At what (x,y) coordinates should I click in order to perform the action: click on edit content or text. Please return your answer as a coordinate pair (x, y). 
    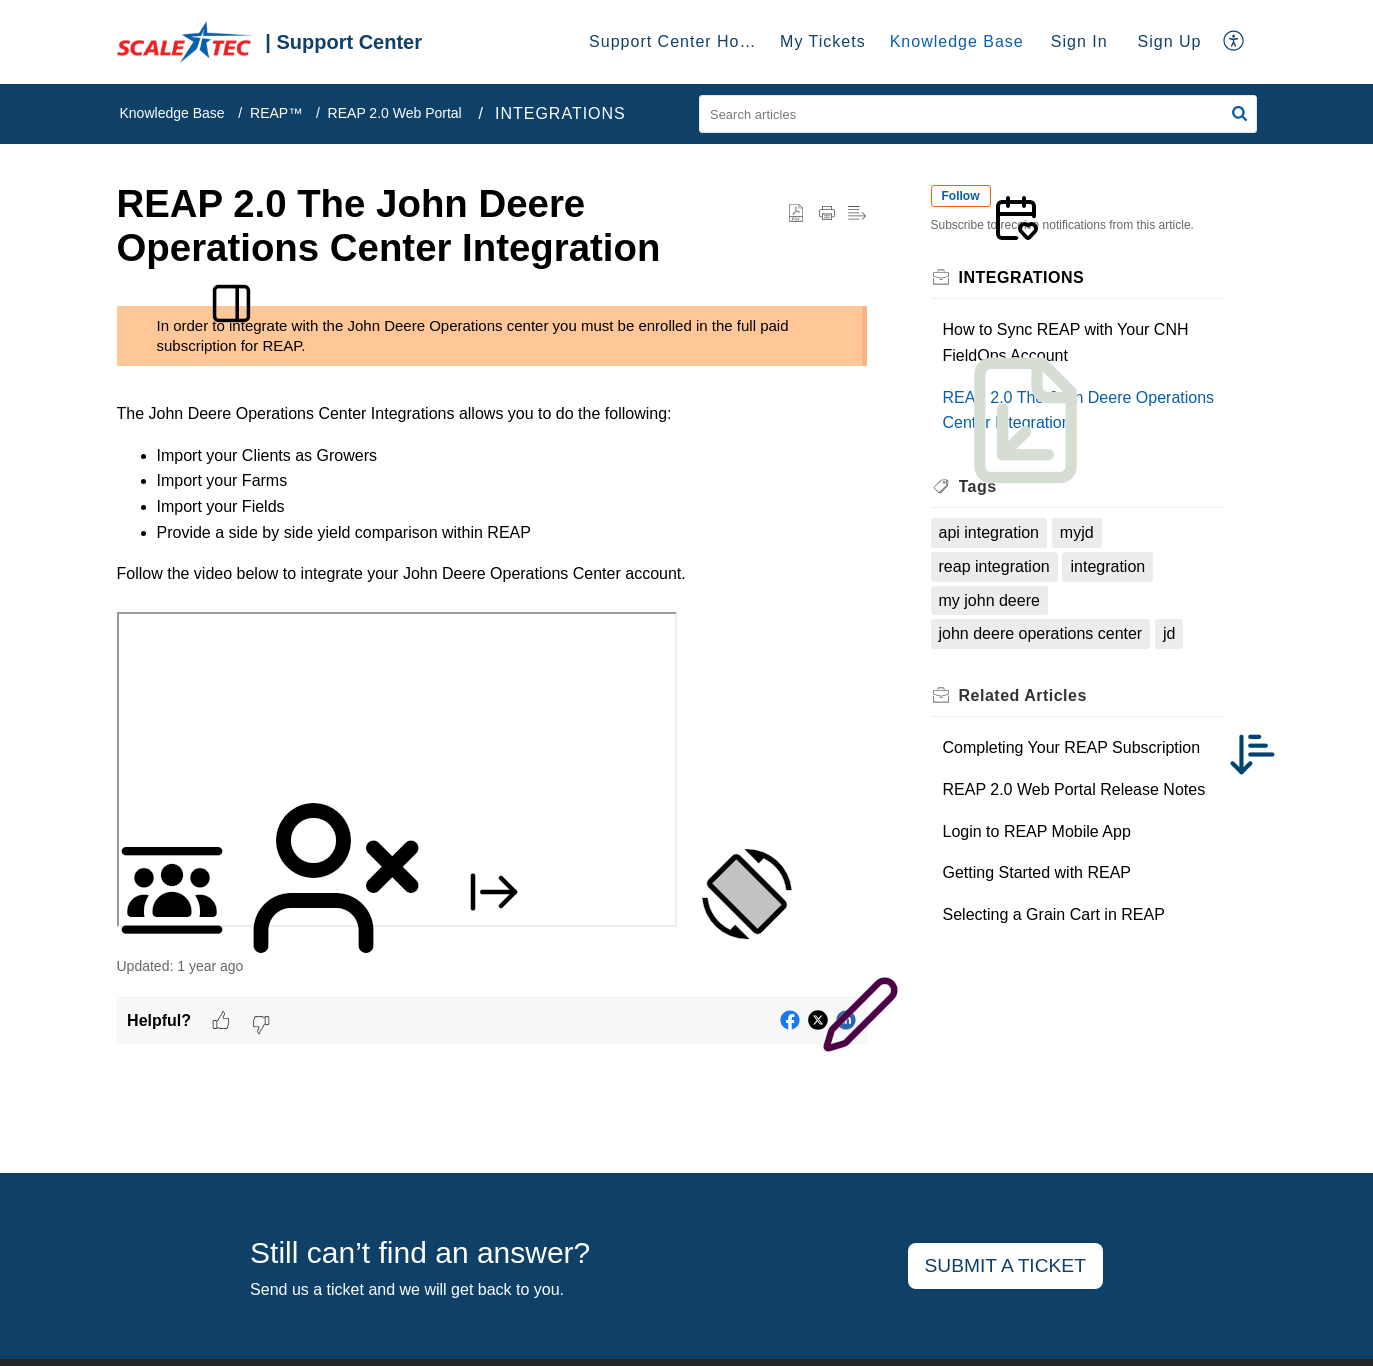
    Looking at the image, I should click on (860, 1014).